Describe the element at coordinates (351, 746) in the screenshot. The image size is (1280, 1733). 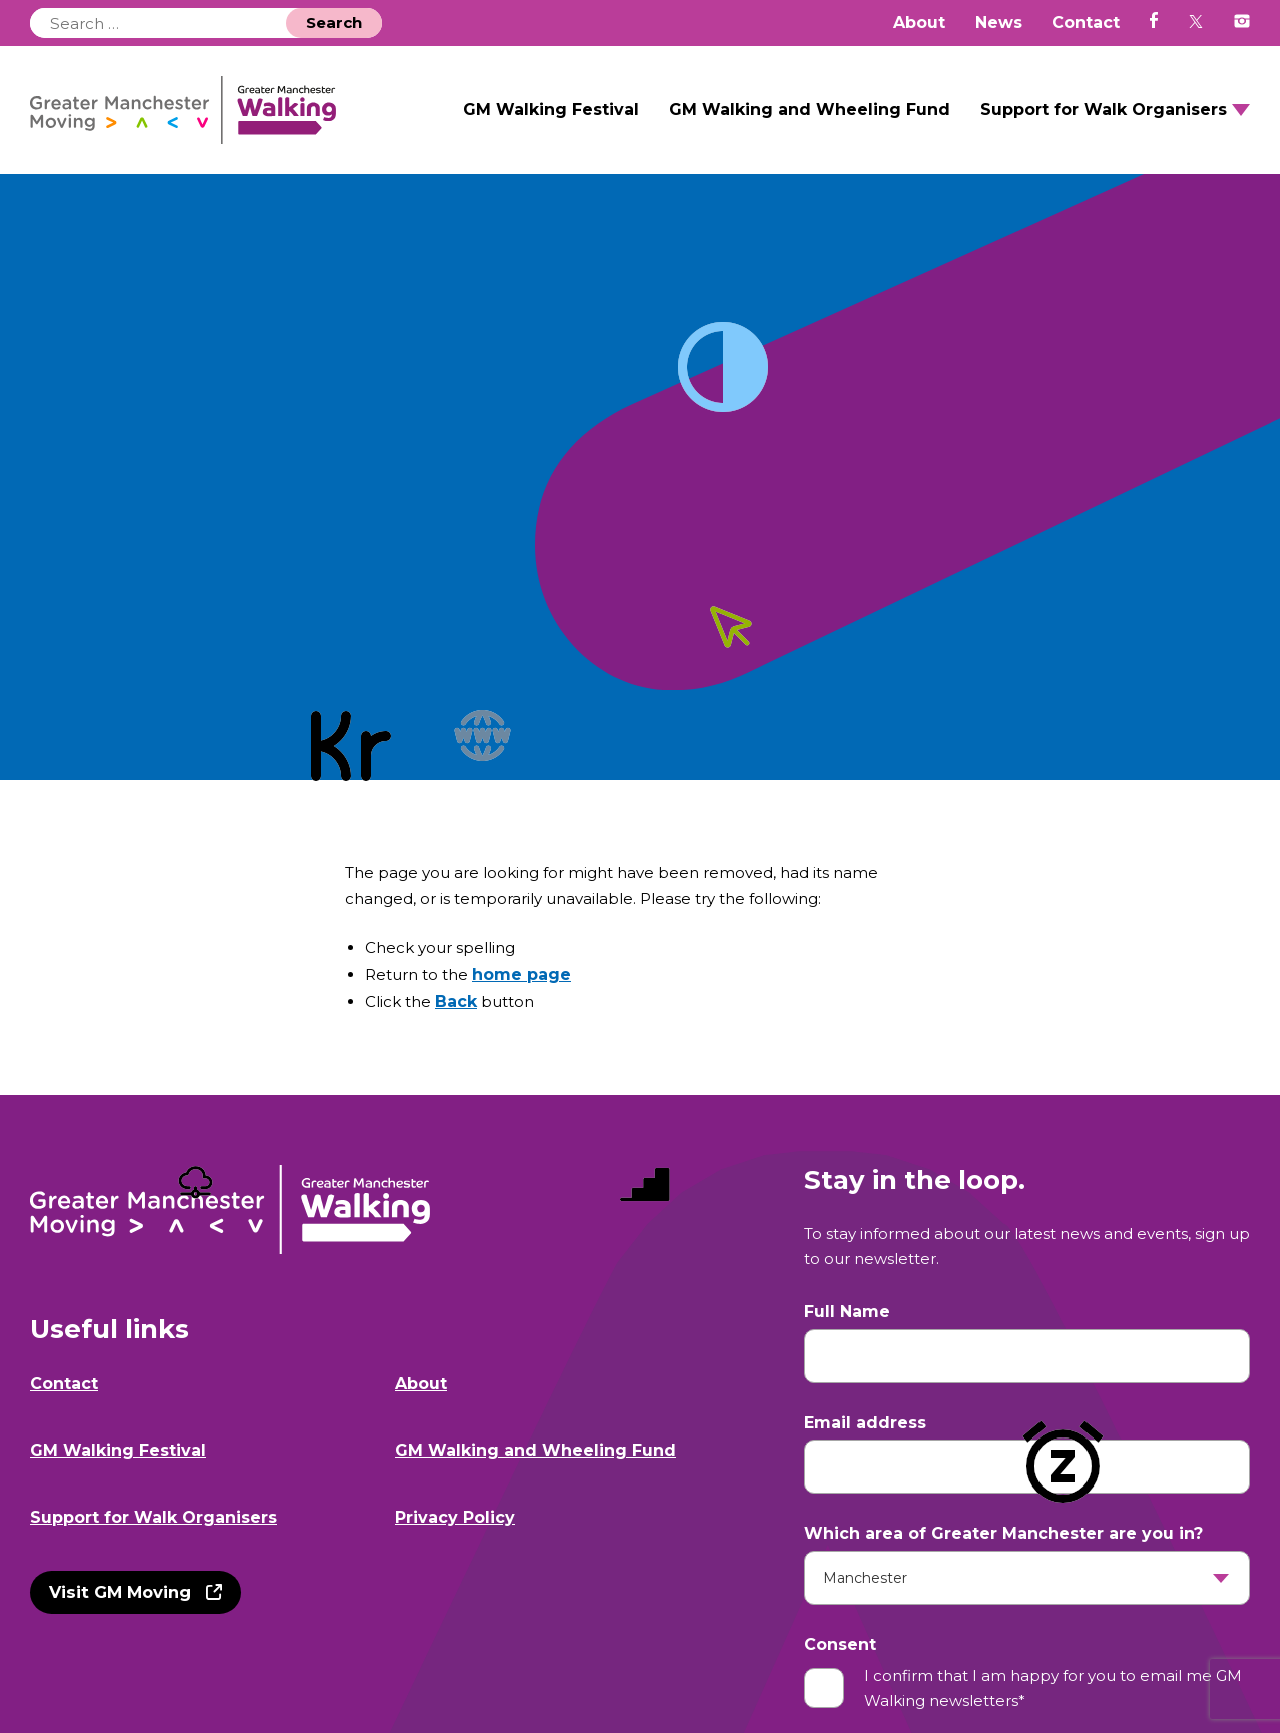
I see `indicates swedish krona currency` at that location.